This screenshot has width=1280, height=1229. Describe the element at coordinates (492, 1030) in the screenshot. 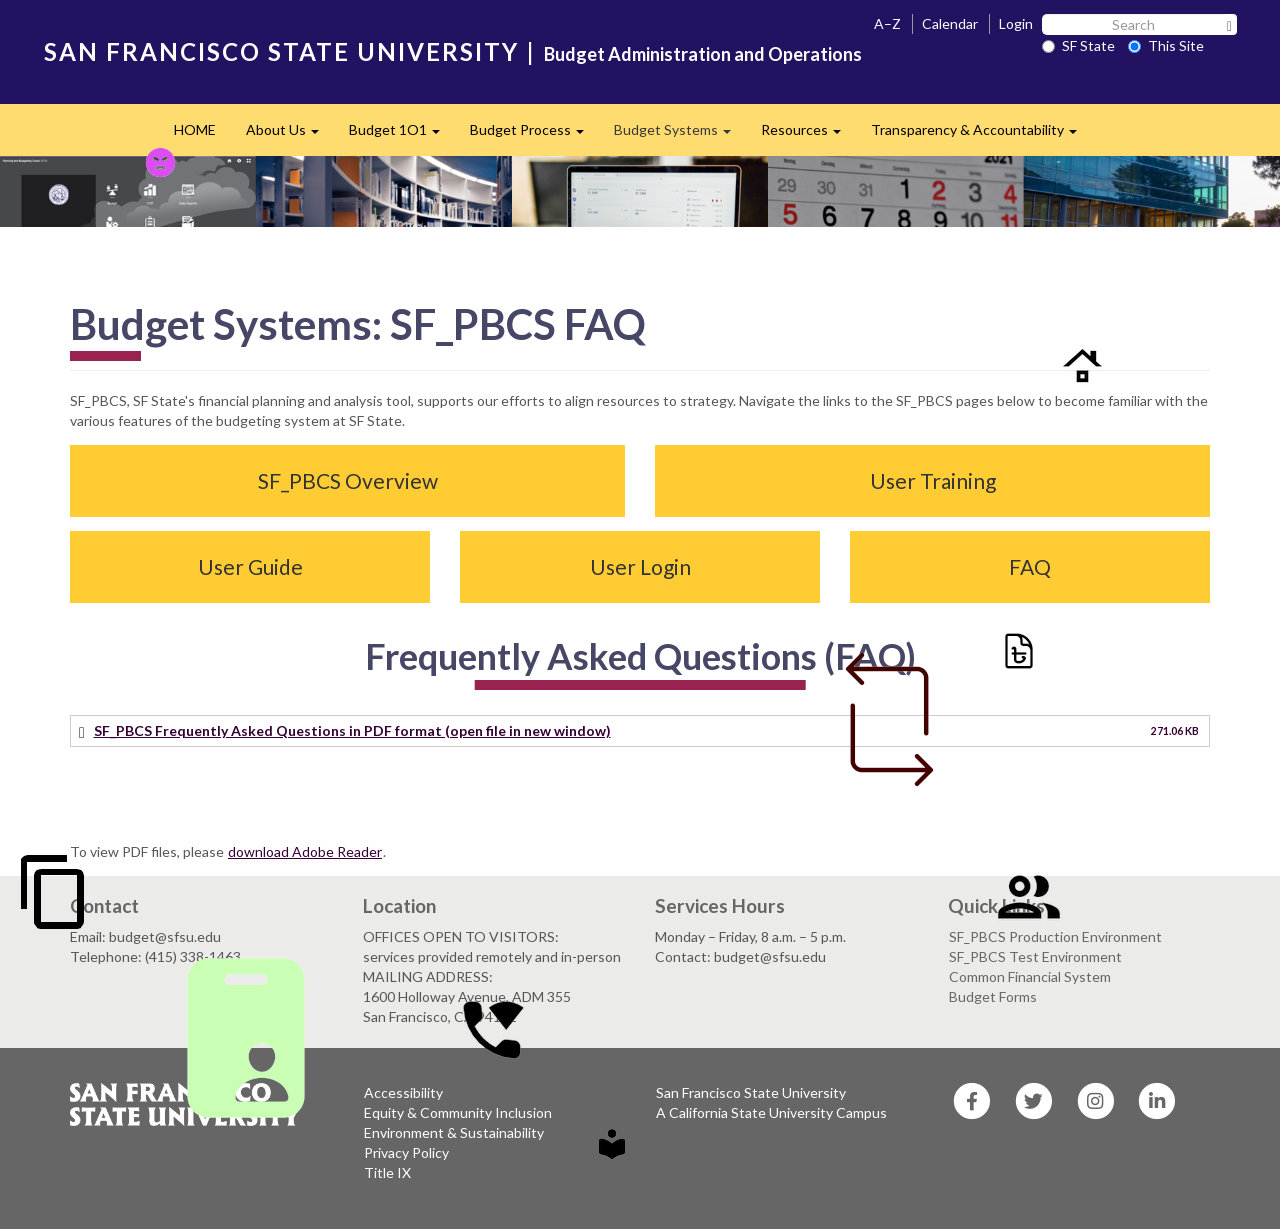

I see `enable wifi calling feature` at that location.